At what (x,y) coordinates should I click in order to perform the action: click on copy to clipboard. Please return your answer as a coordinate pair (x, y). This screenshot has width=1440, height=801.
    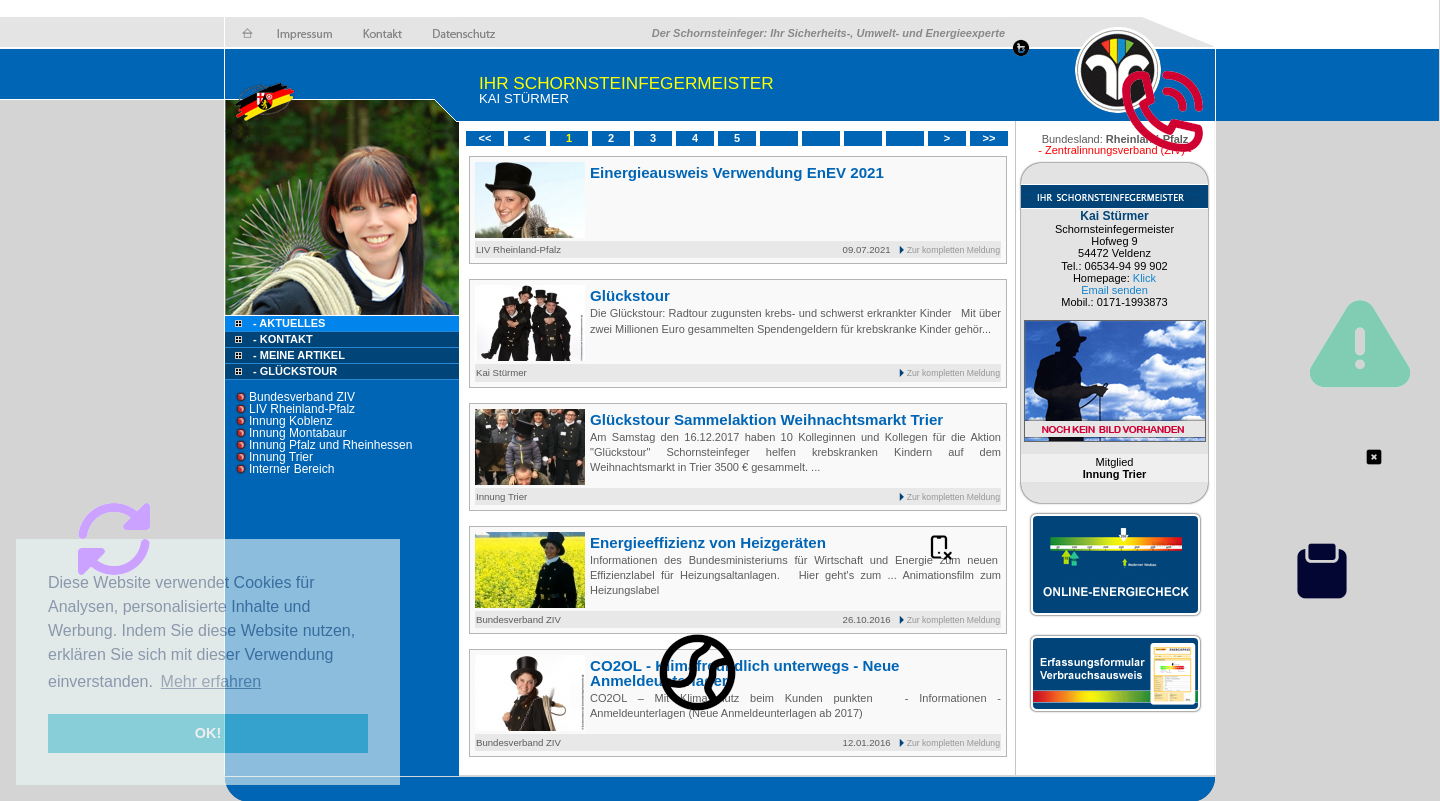
    Looking at the image, I should click on (1322, 571).